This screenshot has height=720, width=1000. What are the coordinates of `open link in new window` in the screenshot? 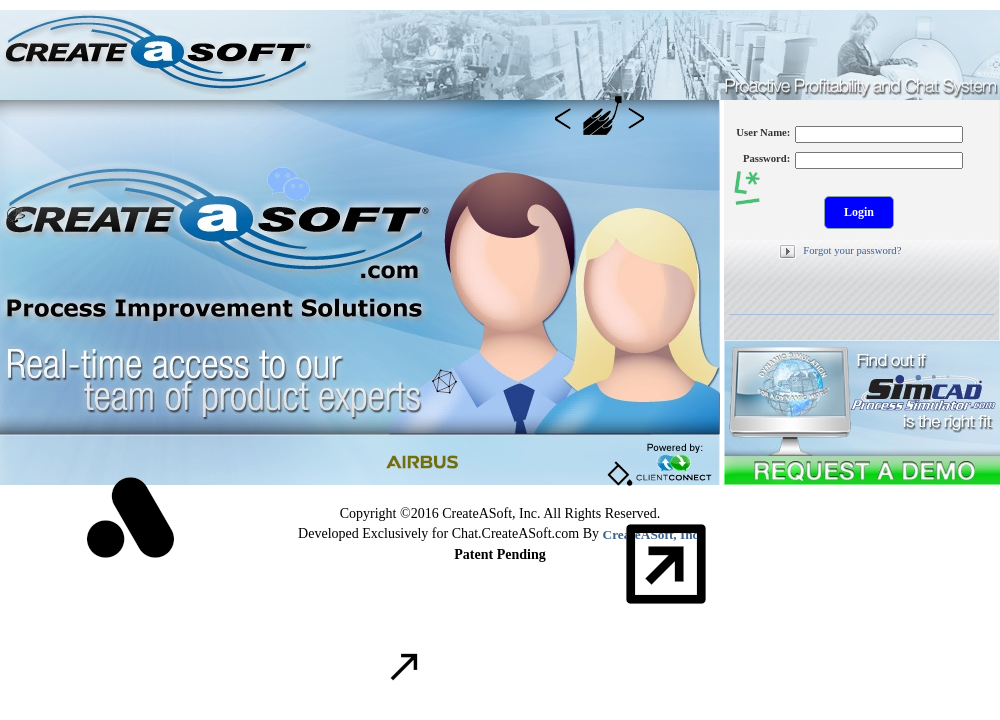 It's located at (666, 564).